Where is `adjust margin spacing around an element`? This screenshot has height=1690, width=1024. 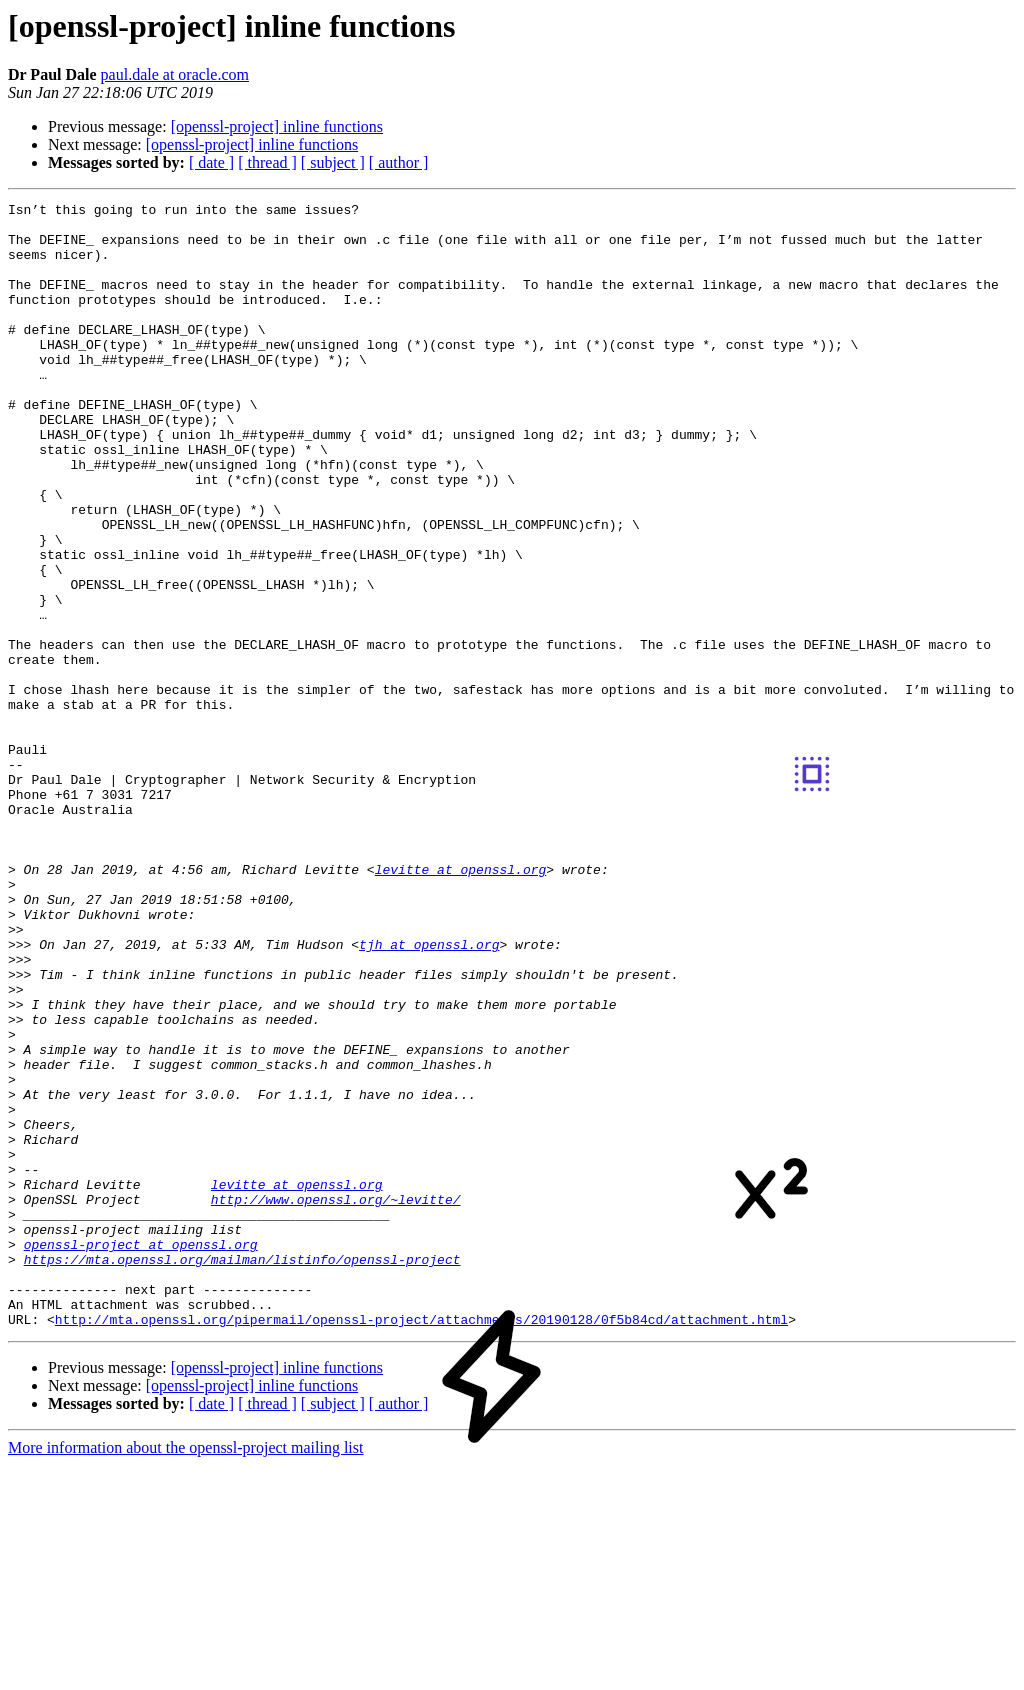 adjust margin spacing around an element is located at coordinates (812, 774).